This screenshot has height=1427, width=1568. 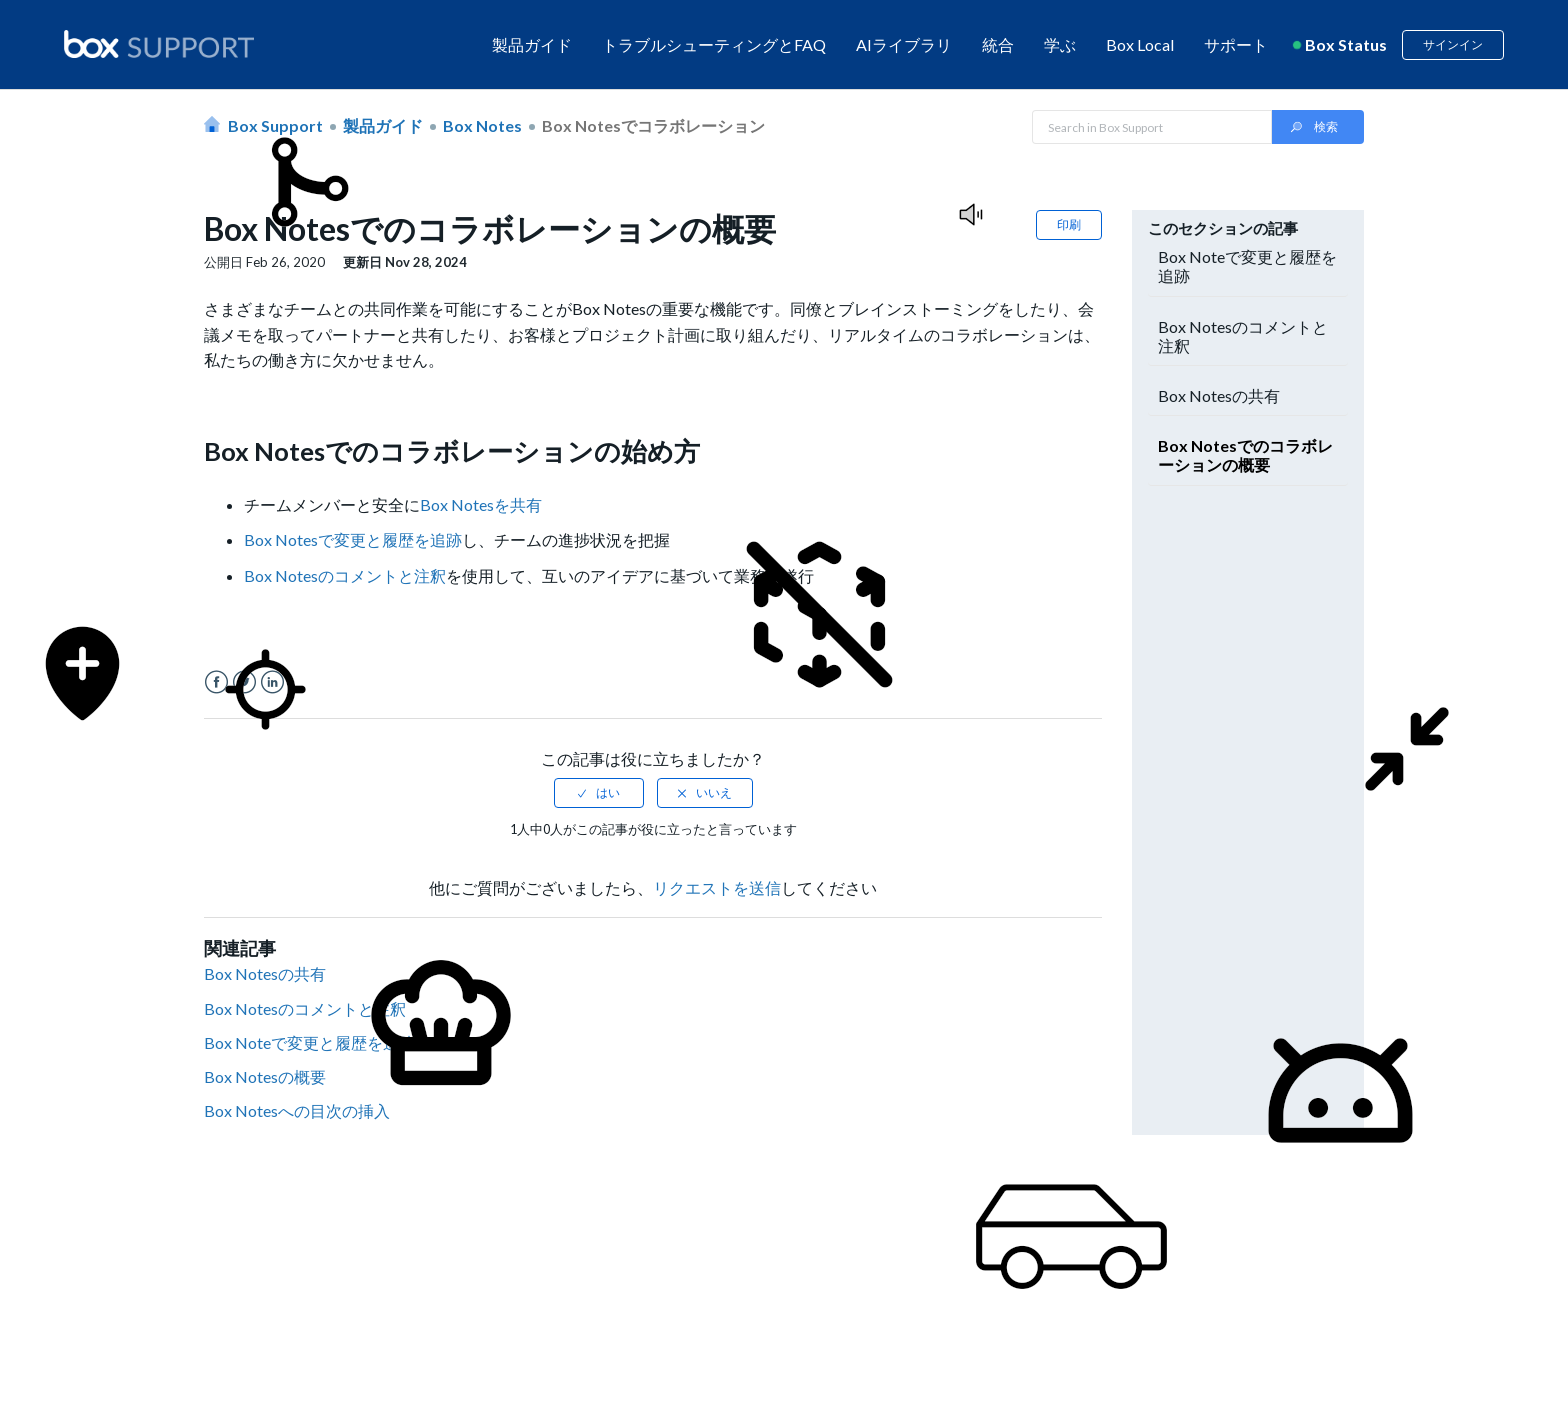 What do you see at coordinates (265, 689) in the screenshot?
I see `access current location` at bounding box center [265, 689].